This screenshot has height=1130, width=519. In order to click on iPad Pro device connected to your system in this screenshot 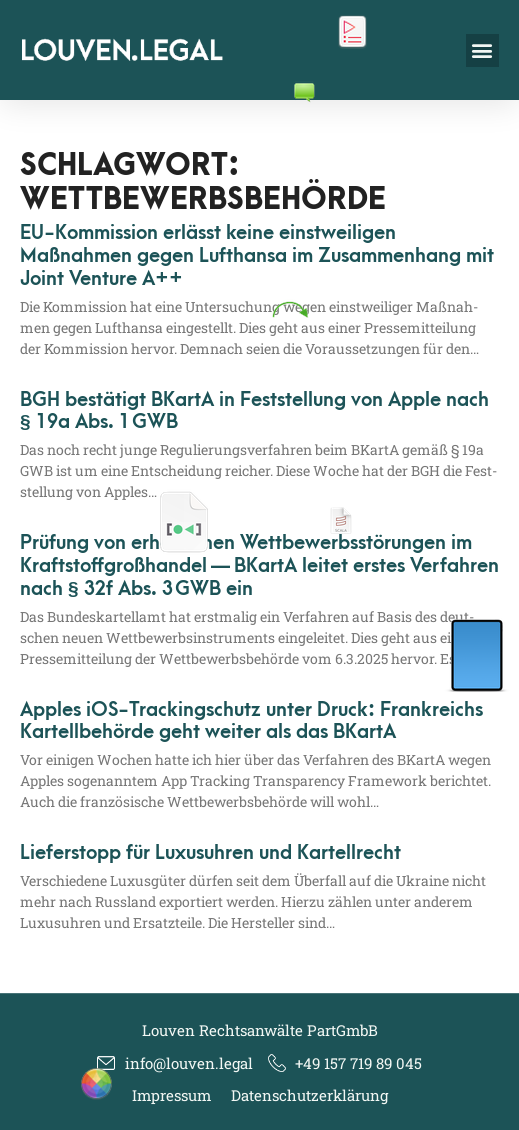, I will do `click(477, 656)`.